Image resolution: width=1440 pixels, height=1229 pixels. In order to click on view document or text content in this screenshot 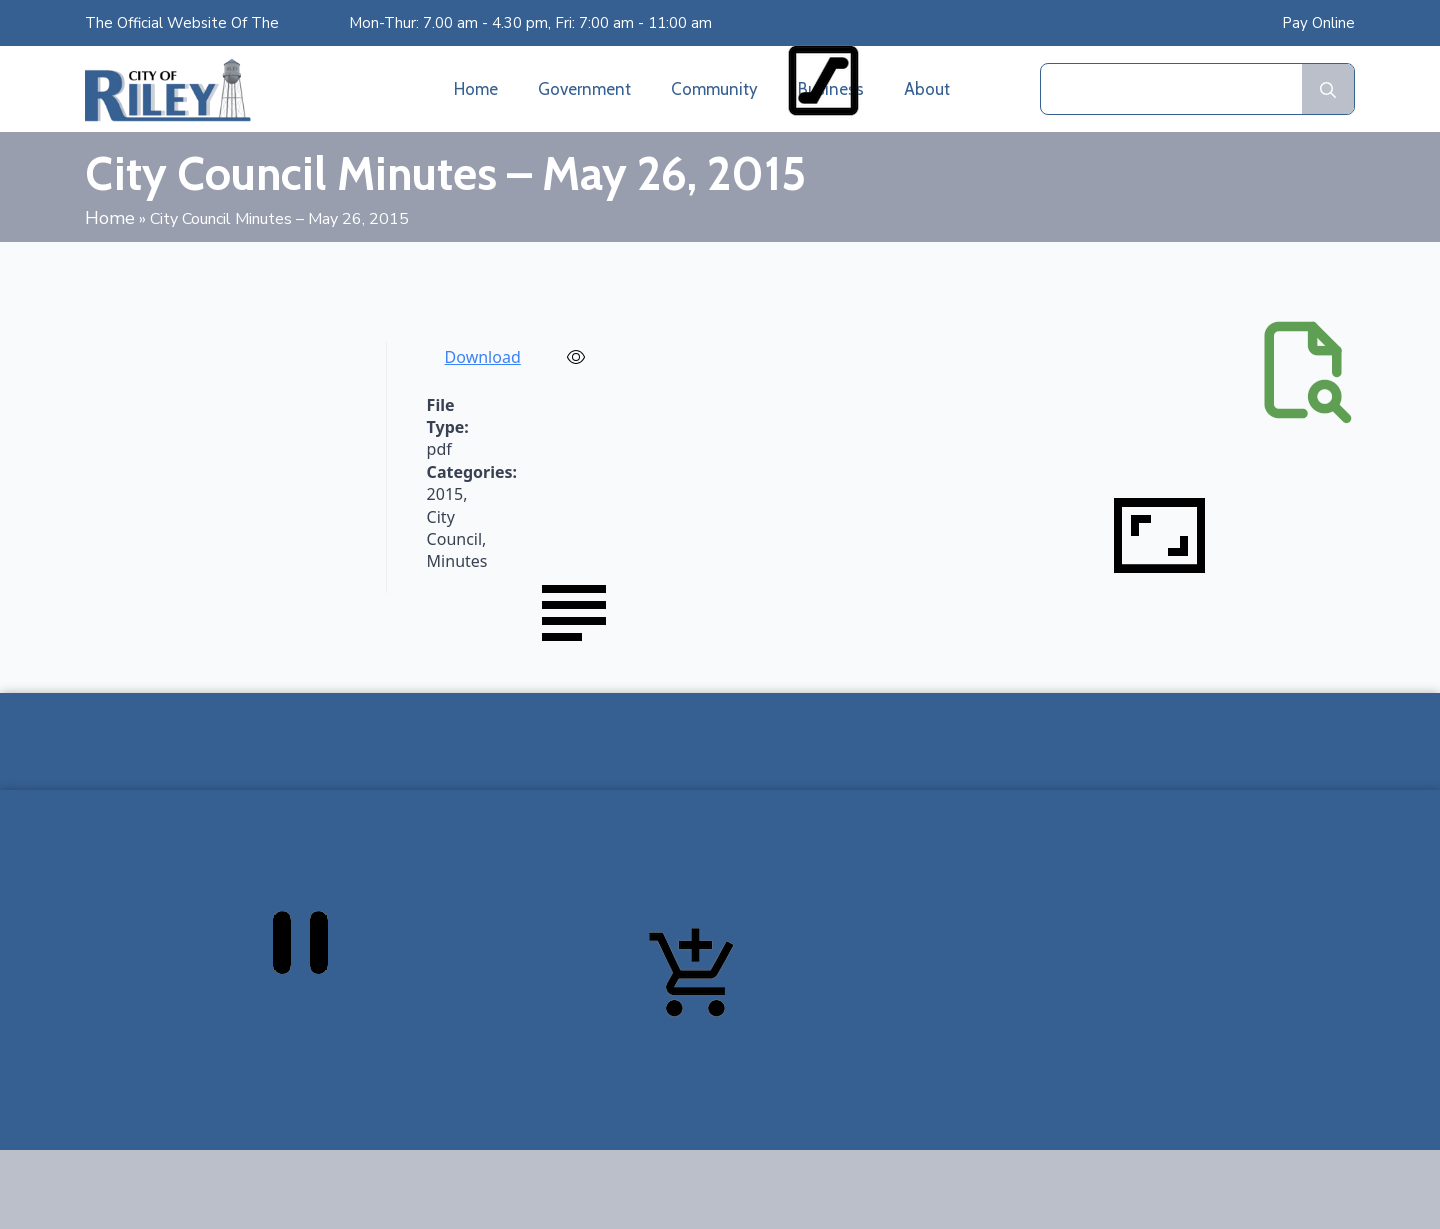, I will do `click(574, 613)`.